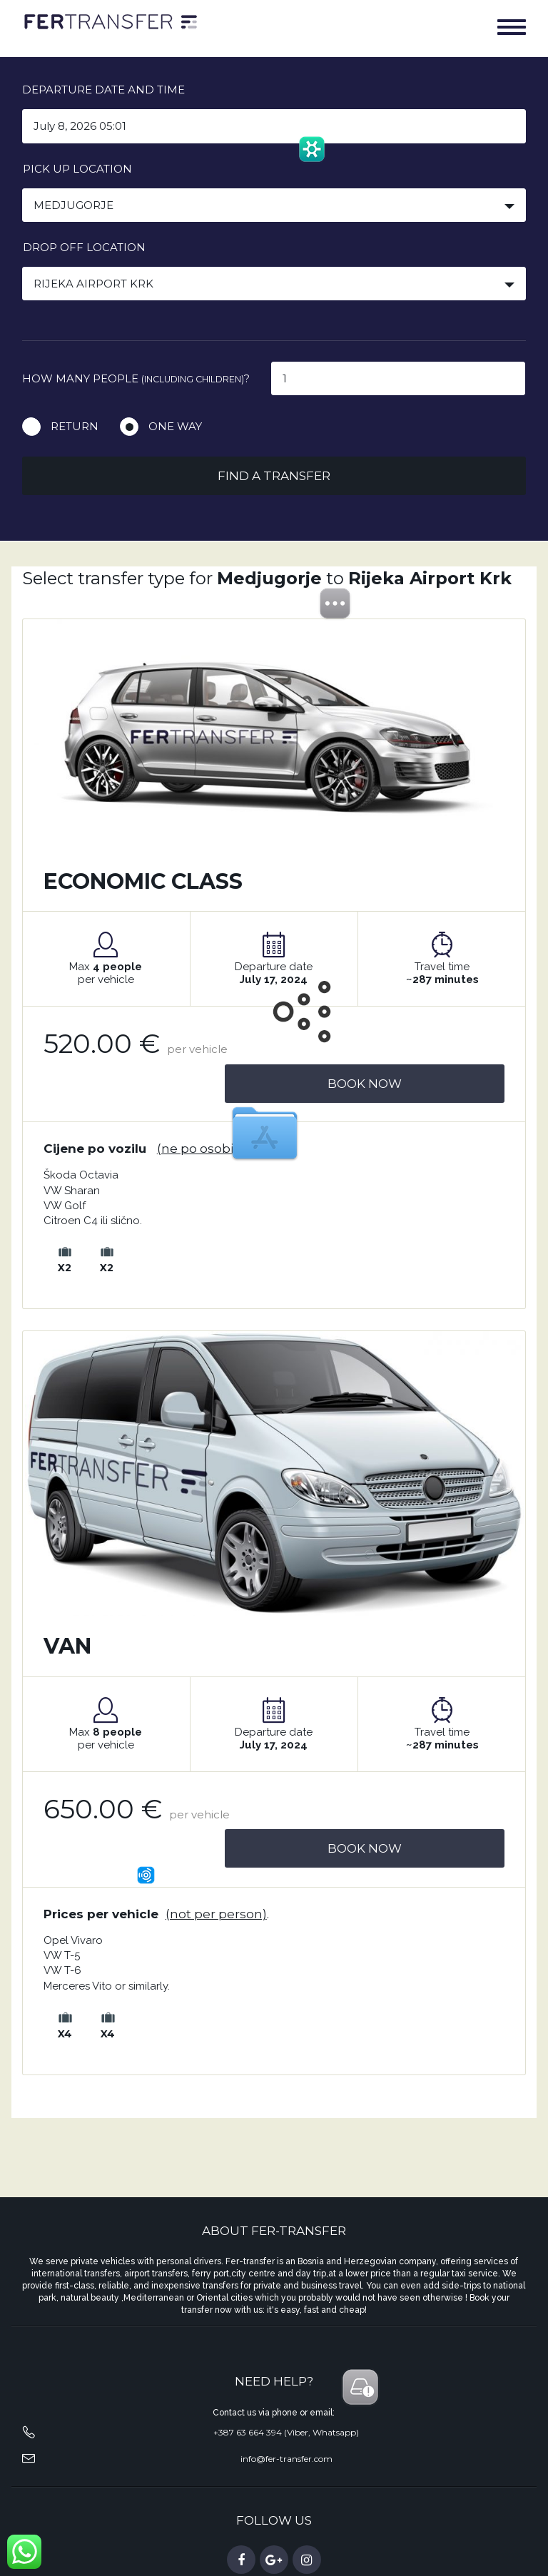 The width and height of the screenshot is (548, 2576). What do you see at coordinates (312, 149) in the screenshot?
I see `open solaar app for managing logitech wireless devices` at bounding box center [312, 149].